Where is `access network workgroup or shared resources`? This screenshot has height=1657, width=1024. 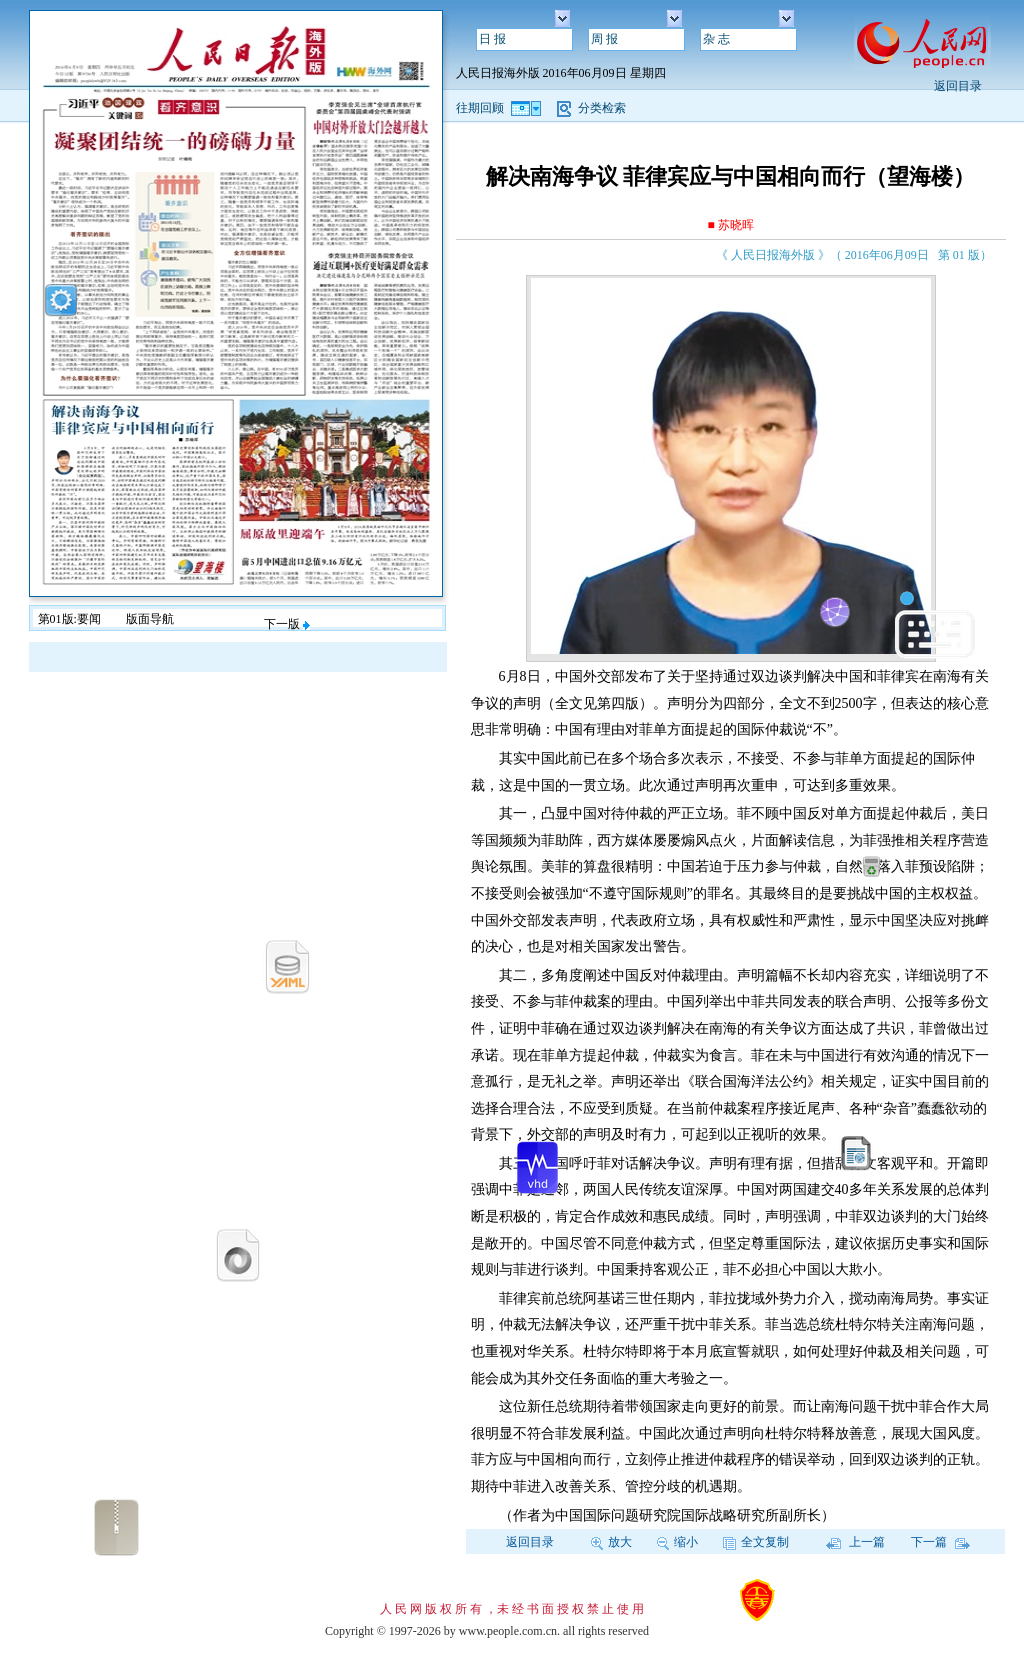
access network workgroup or shared resources is located at coordinates (835, 612).